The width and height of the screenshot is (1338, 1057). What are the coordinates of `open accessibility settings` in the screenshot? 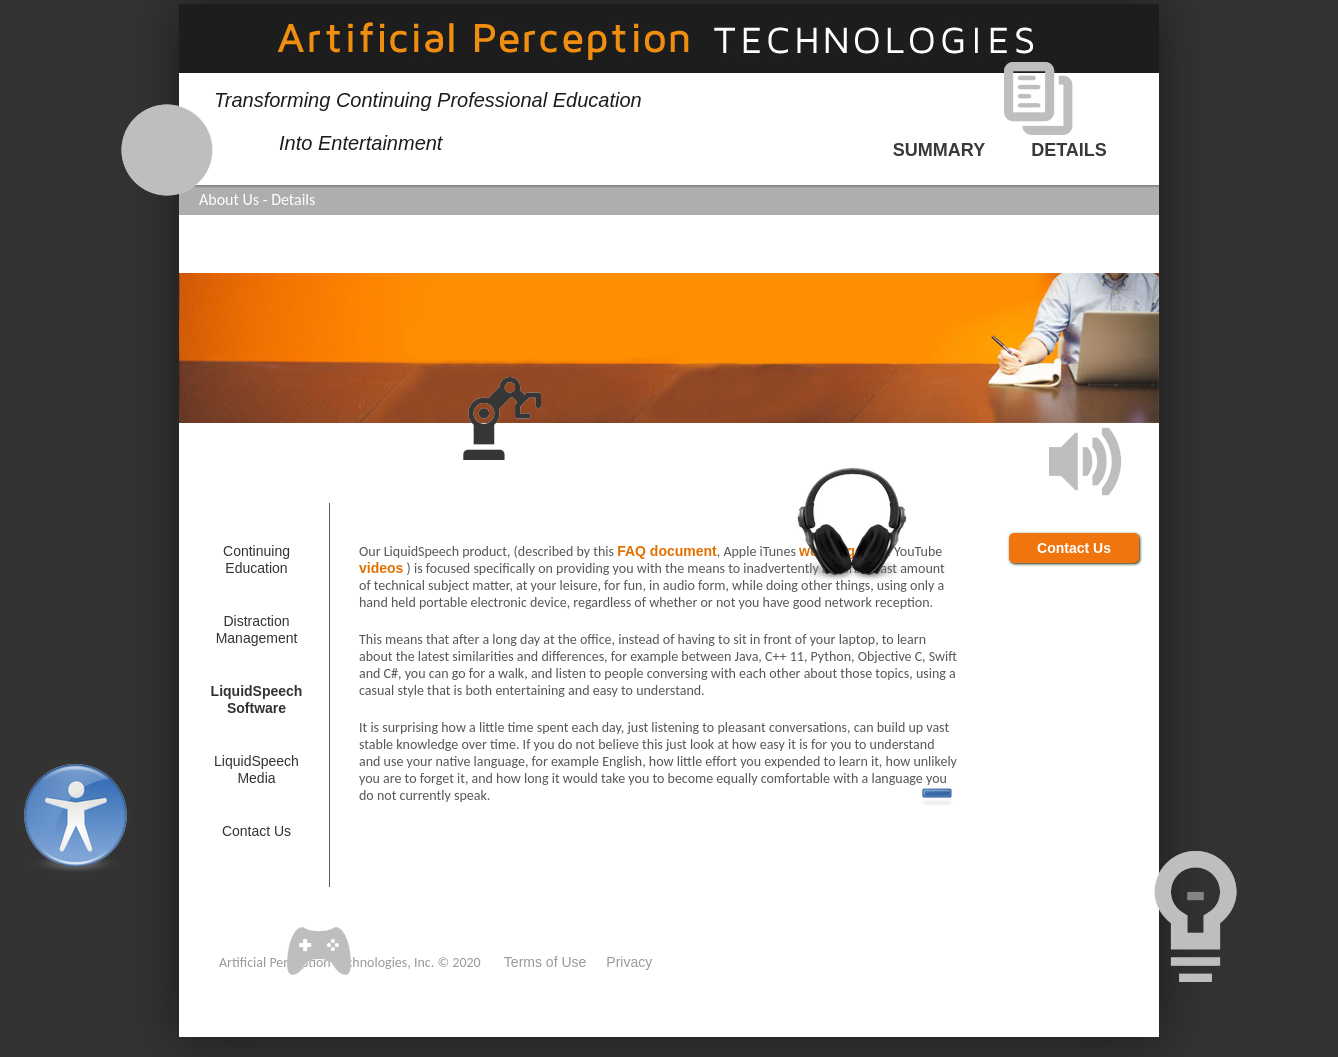 It's located at (75, 815).